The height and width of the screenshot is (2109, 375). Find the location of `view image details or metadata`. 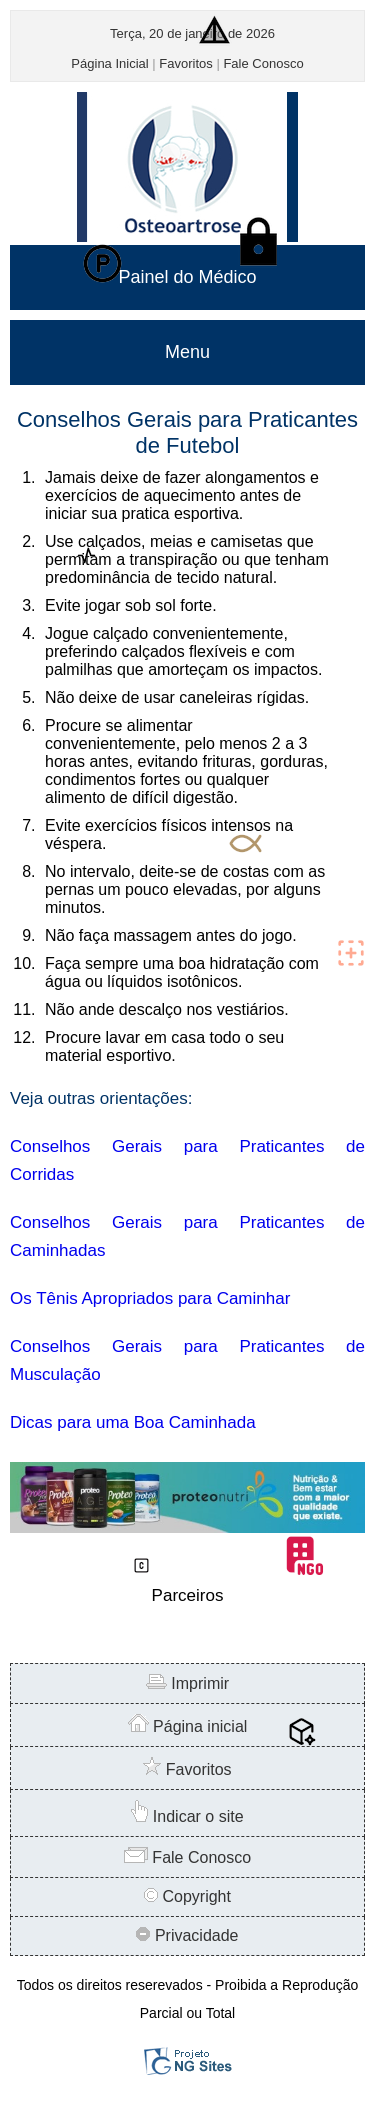

view image details or metadata is located at coordinates (214, 29).